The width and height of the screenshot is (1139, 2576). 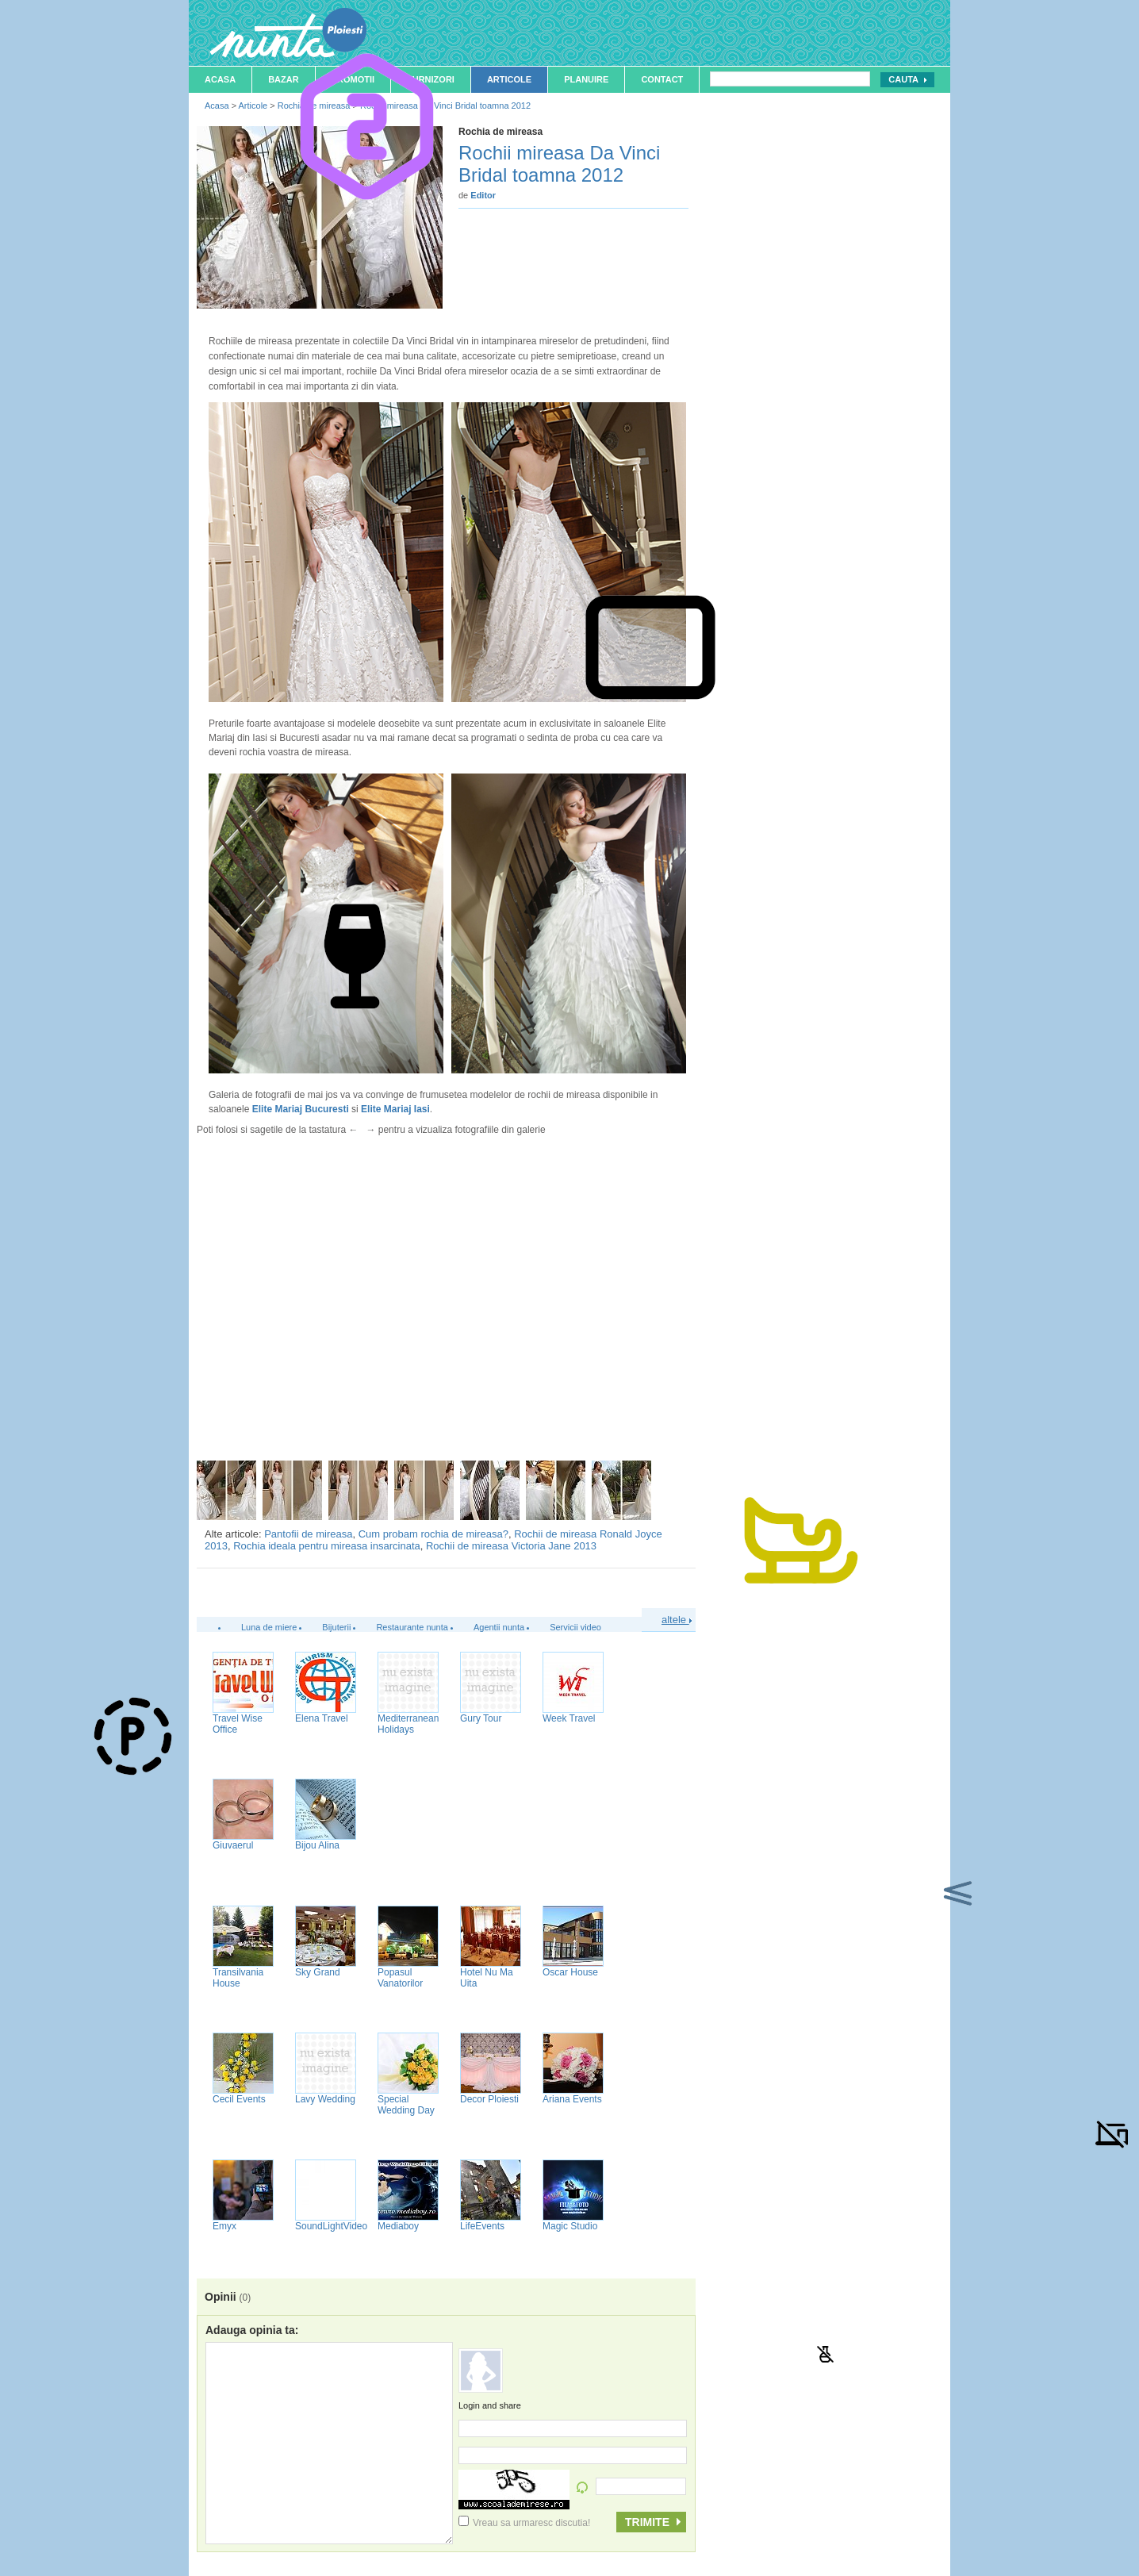 What do you see at coordinates (798, 1540) in the screenshot?
I see `seasonal holiday theme or decoration` at bounding box center [798, 1540].